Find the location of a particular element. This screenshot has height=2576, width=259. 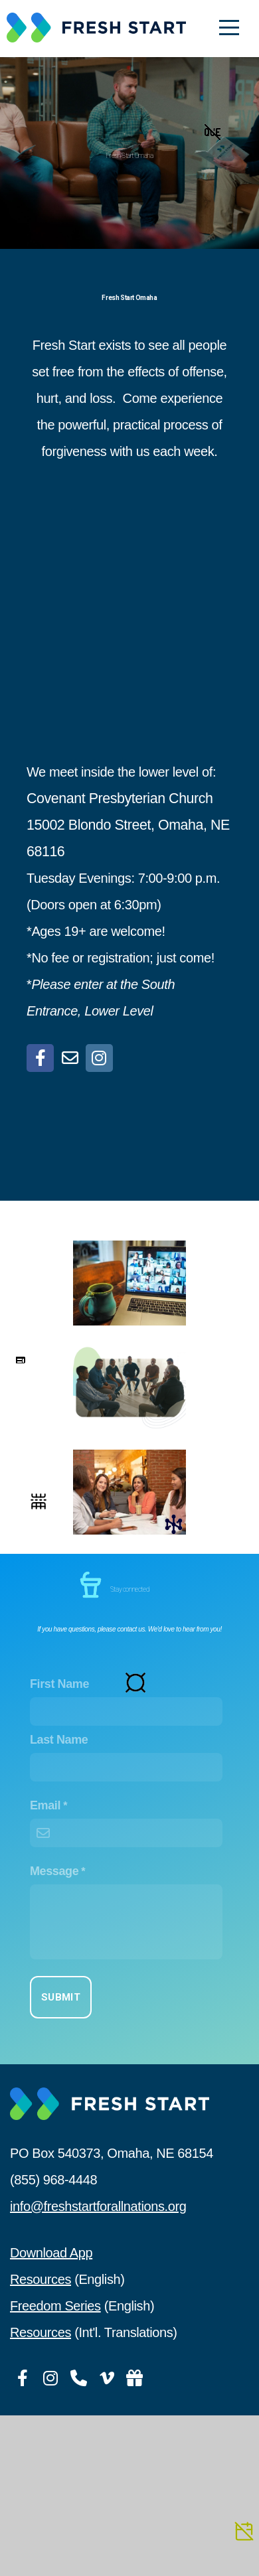

select or change currency type is located at coordinates (135, 1683).